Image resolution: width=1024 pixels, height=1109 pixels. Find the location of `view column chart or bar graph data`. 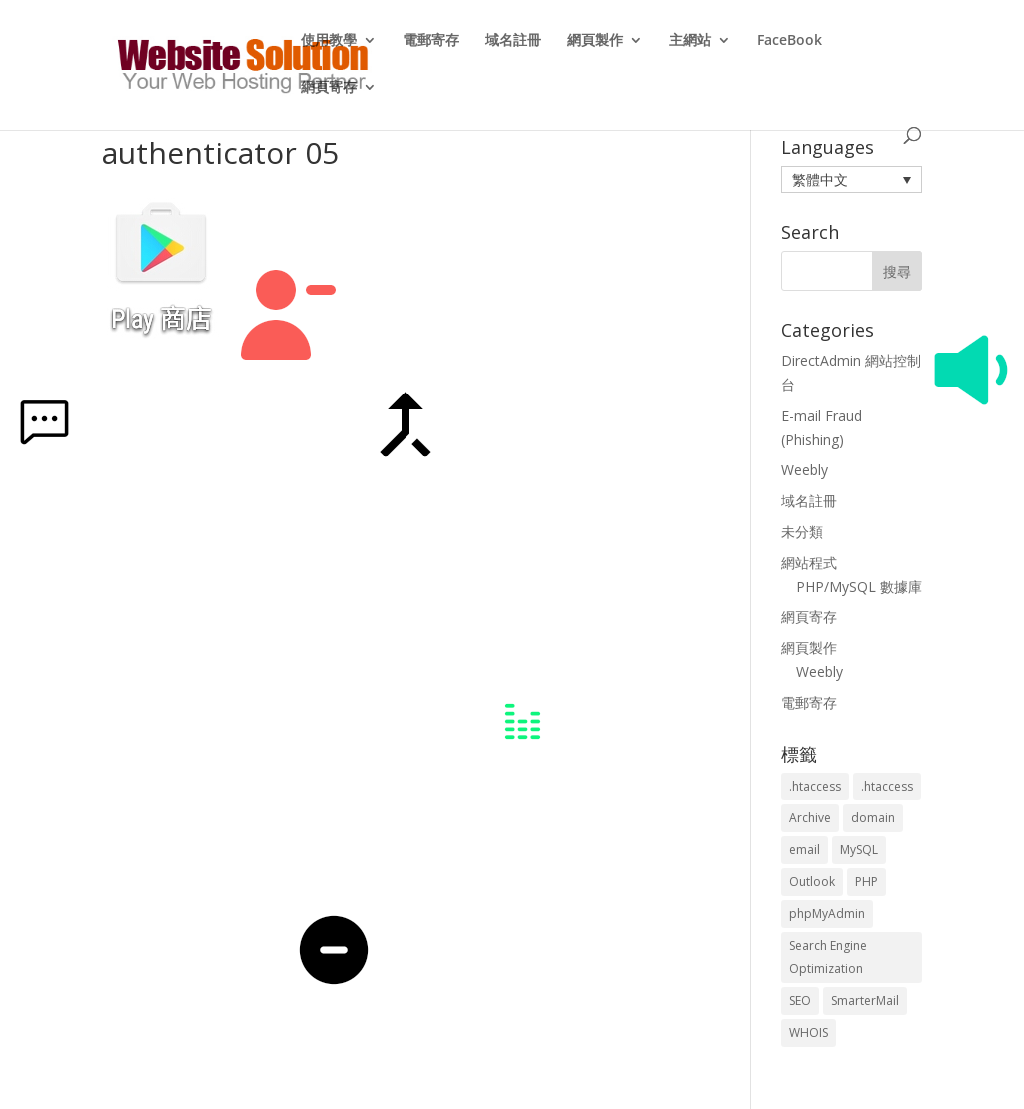

view column chart or bar graph data is located at coordinates (522, 721).